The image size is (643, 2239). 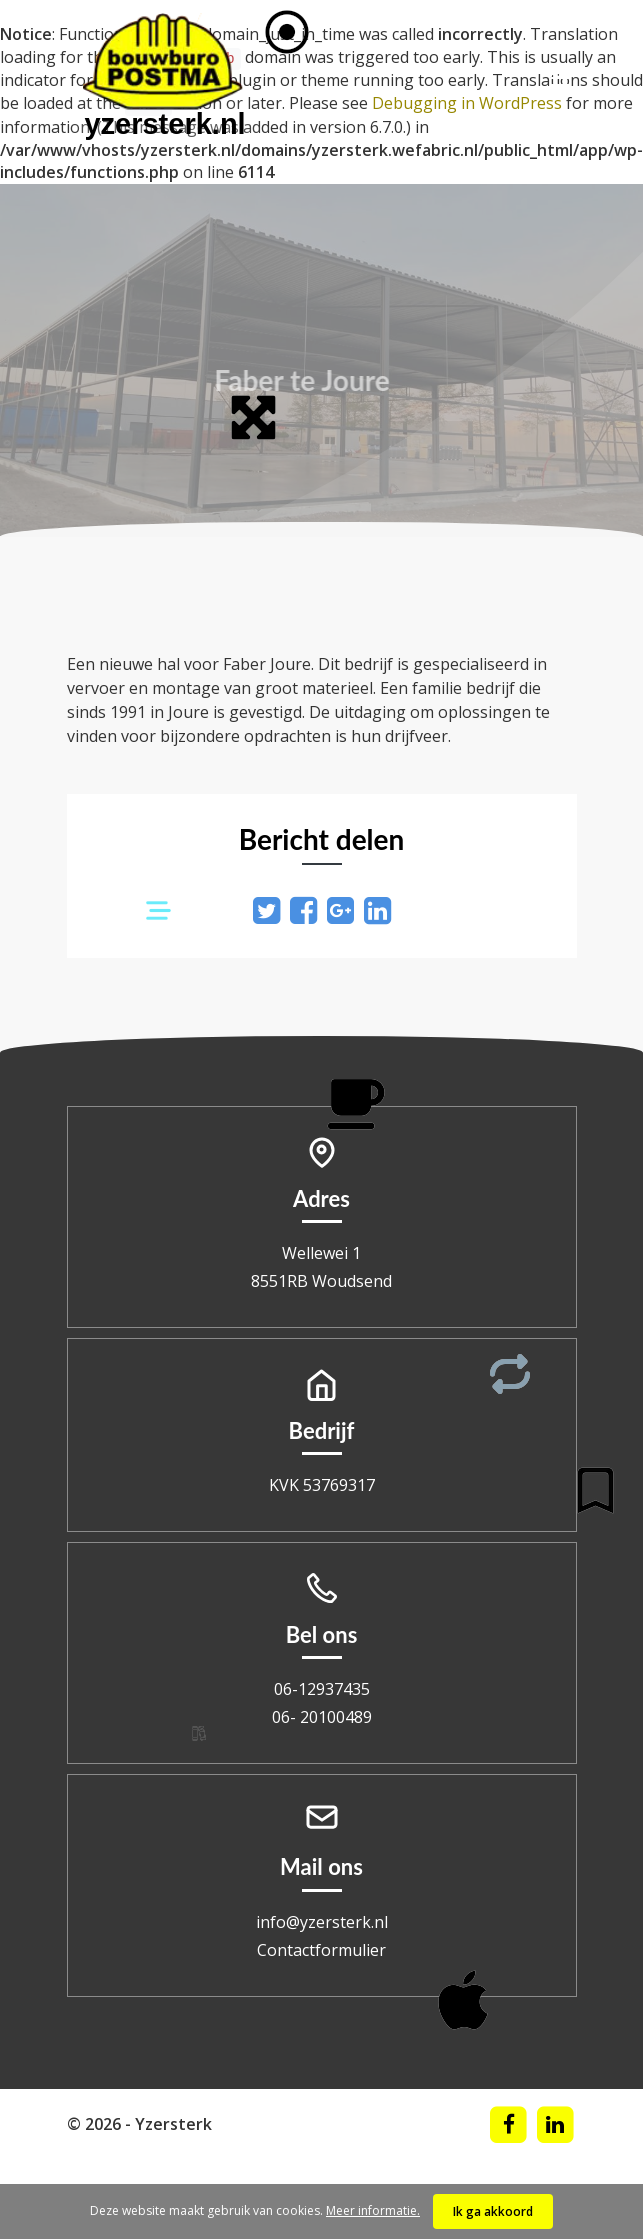 What do you see at coordinates (158, 910) in the screenshot?
I see `access live stream or feed` at bounding box center [158, 910].